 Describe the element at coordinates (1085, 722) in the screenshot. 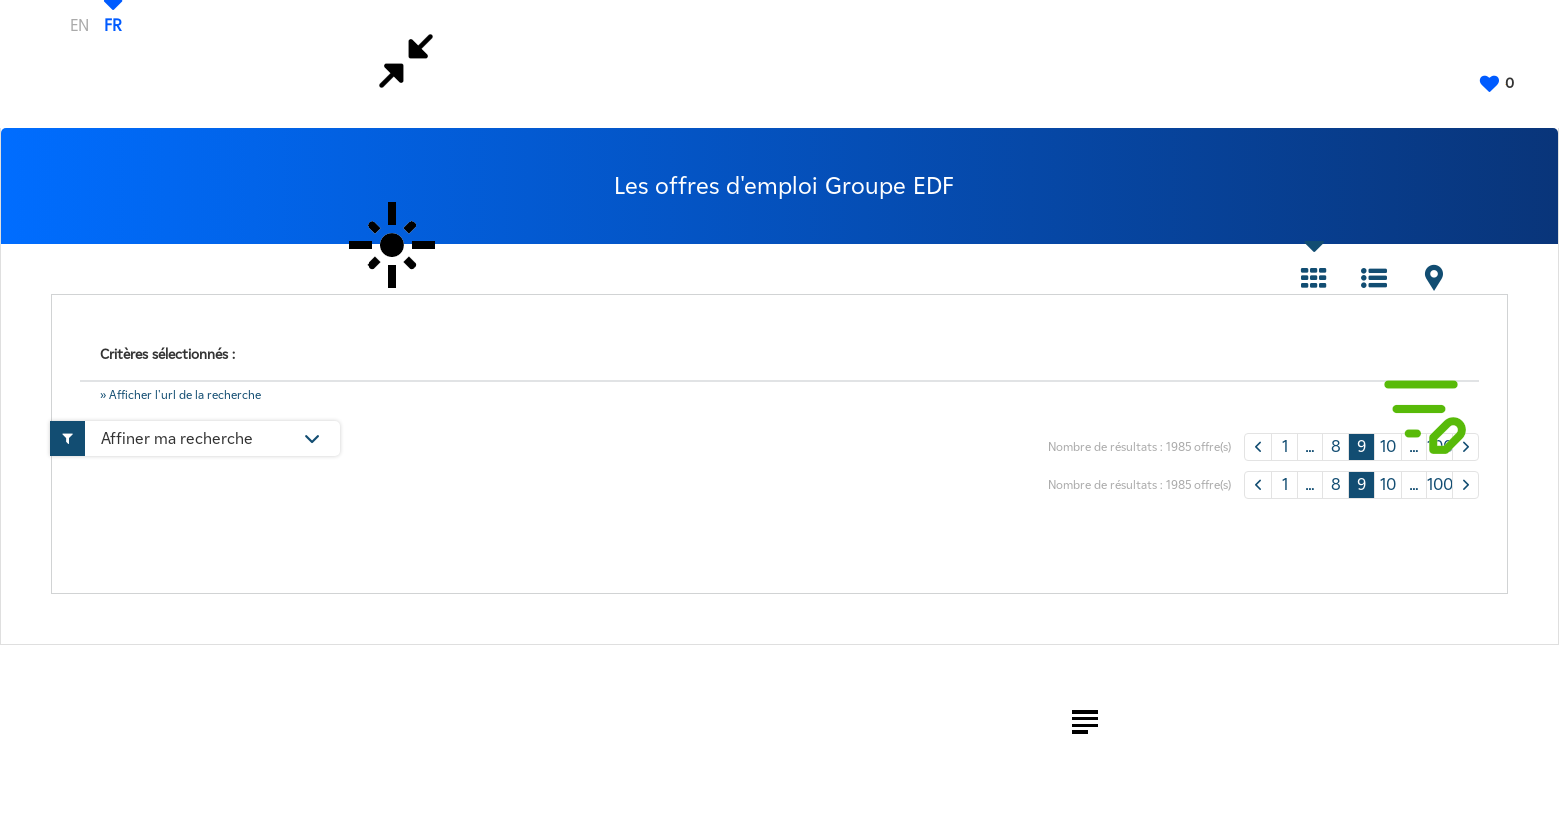

I see `view document or text content` at that location.